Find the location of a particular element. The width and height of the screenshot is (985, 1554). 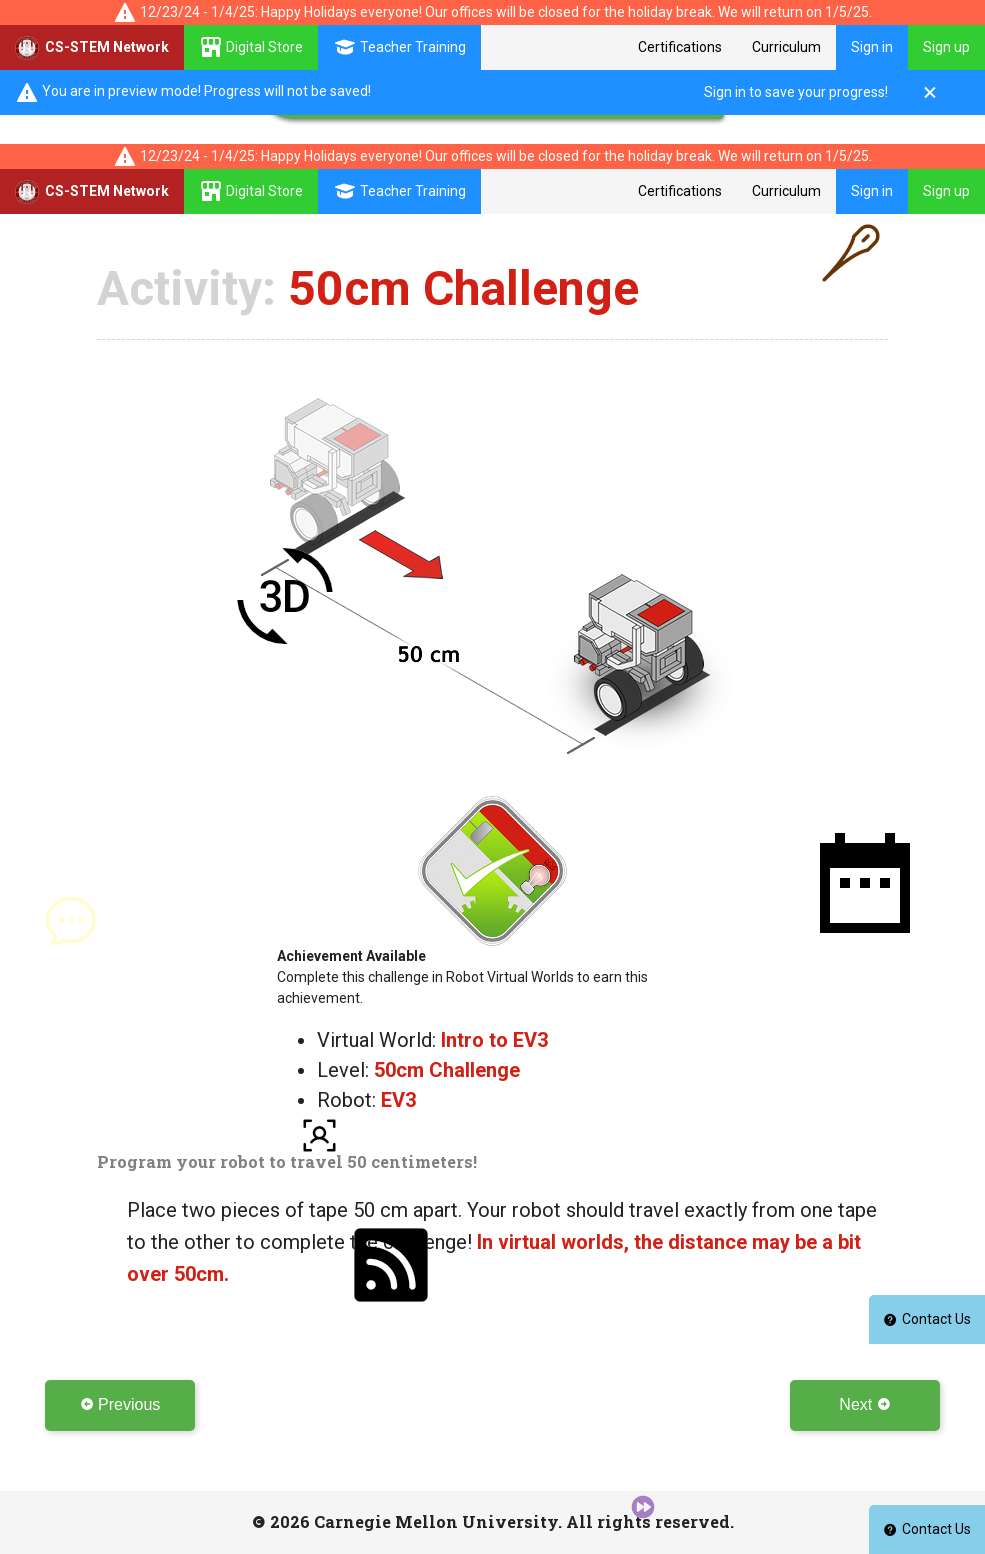

open chat or messaging is located at coordinates (71, 920).